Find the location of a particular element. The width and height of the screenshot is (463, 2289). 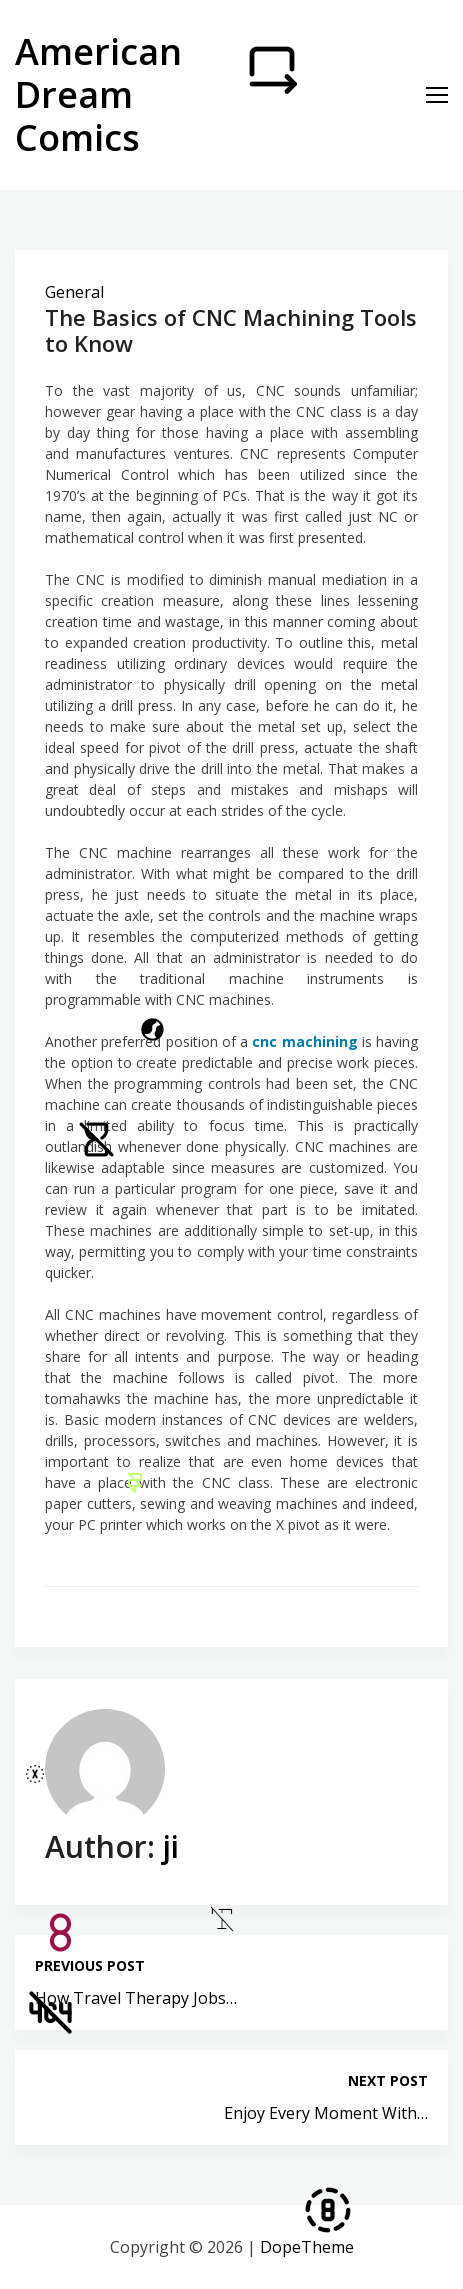

pending or processing cancellation is located at coordinates (35, 1774).